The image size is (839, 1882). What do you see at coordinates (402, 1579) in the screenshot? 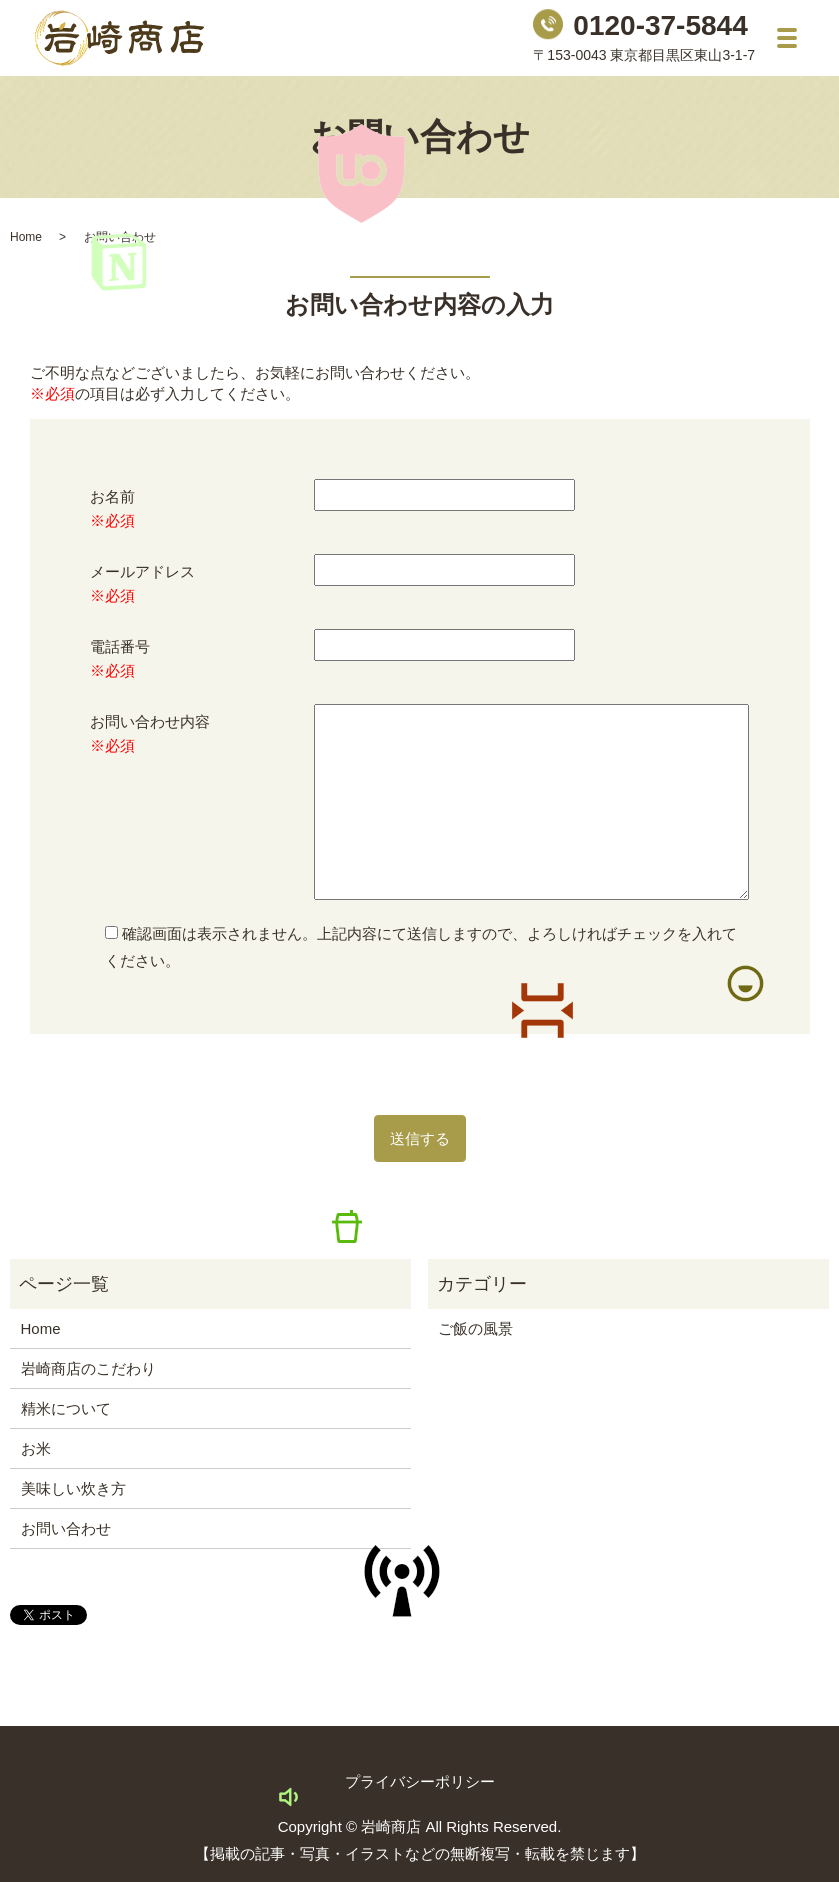
I see `start a live broadcast or stream` at bounding box center [402, 1579].